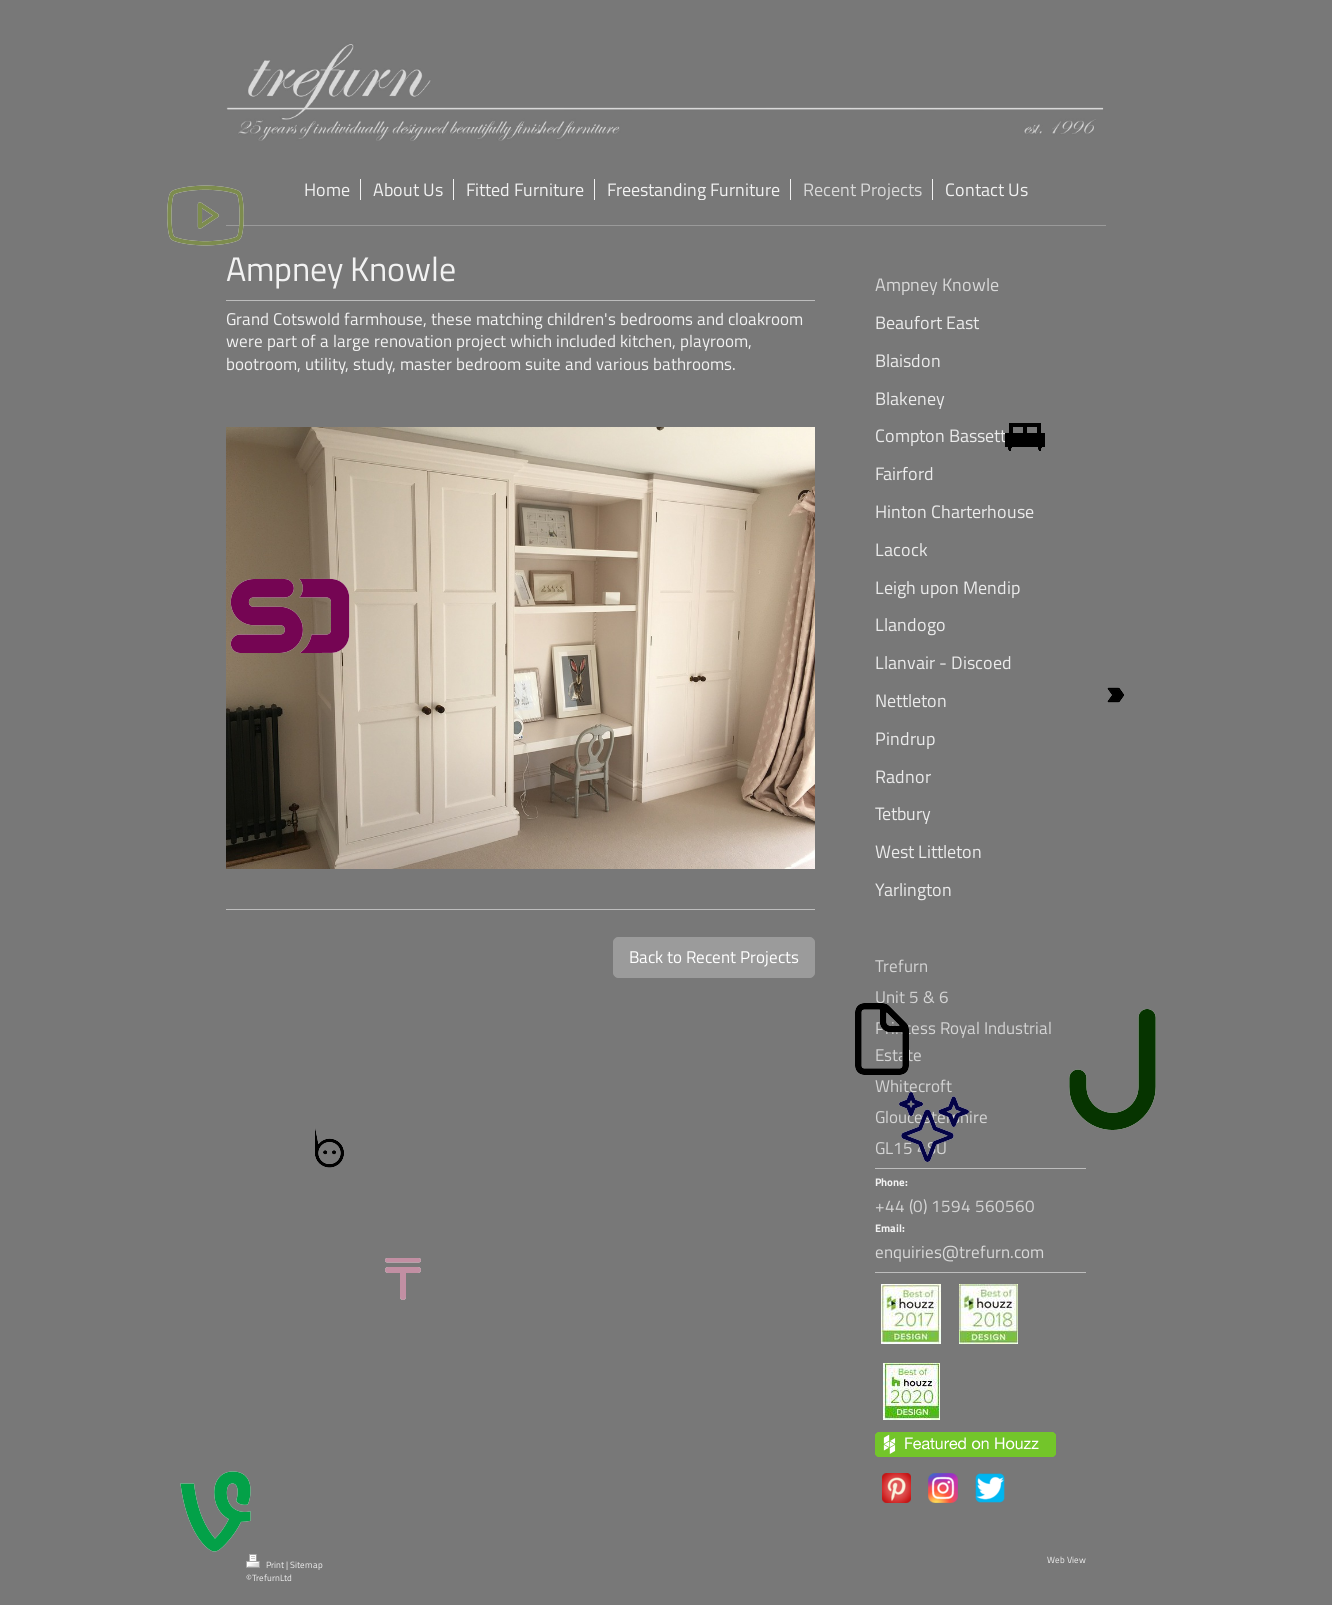  What do you see at coordinates (1115, 695) in the screenshot?
I see `mark a message or item as important` at bounding box center [1115, 695].